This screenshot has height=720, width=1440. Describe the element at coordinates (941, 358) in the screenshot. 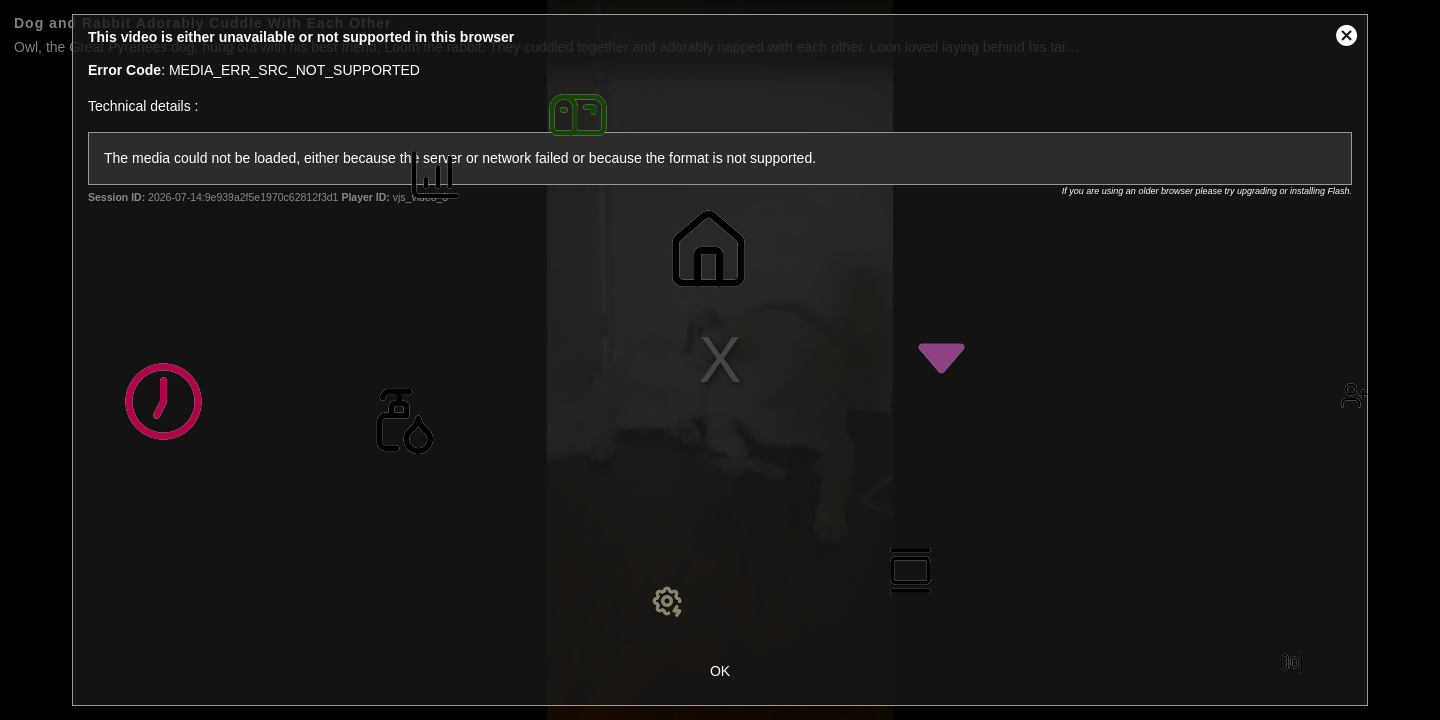

I see `expand a dropdown menu` at that location.